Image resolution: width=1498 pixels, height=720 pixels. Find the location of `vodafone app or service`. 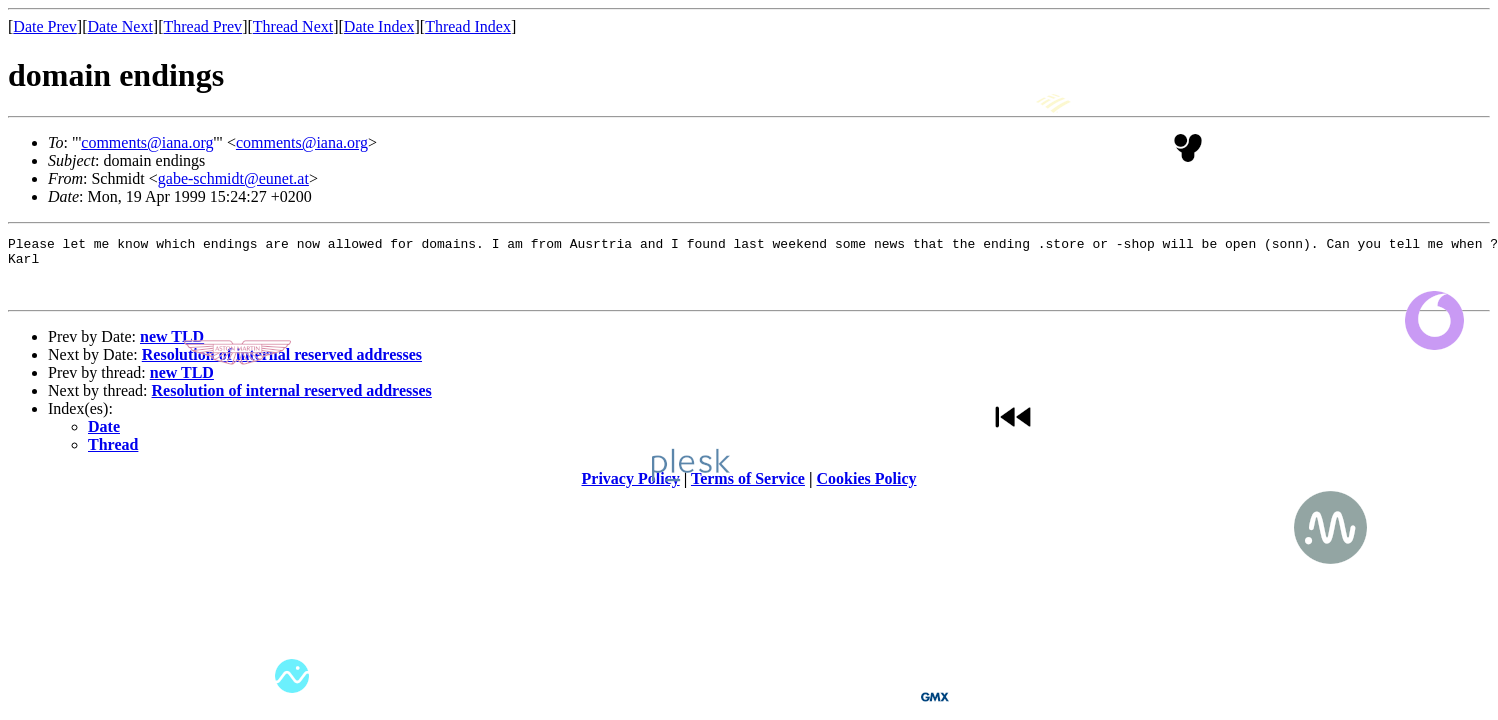

vodafone app or service is located at coordinates (1434, 320).